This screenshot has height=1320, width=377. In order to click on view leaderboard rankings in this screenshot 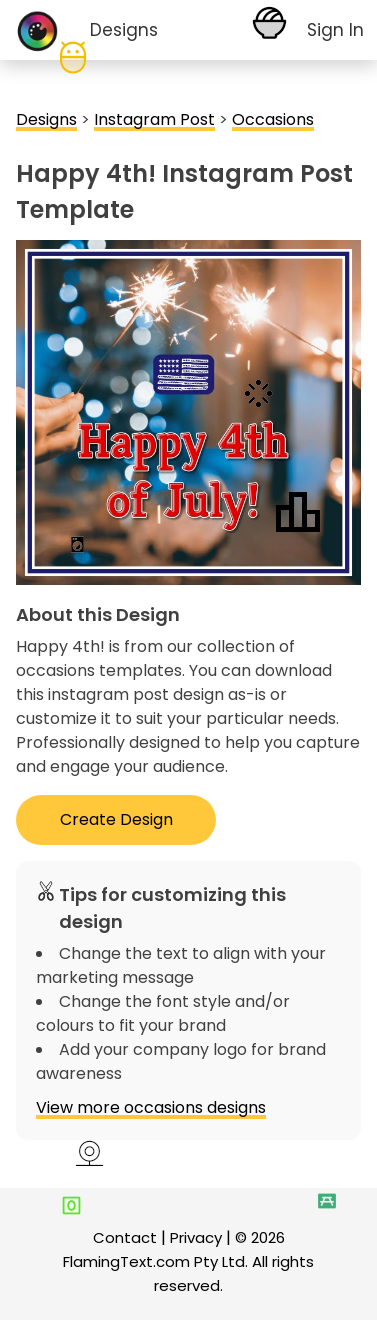, I will do `click(298, 512)`.